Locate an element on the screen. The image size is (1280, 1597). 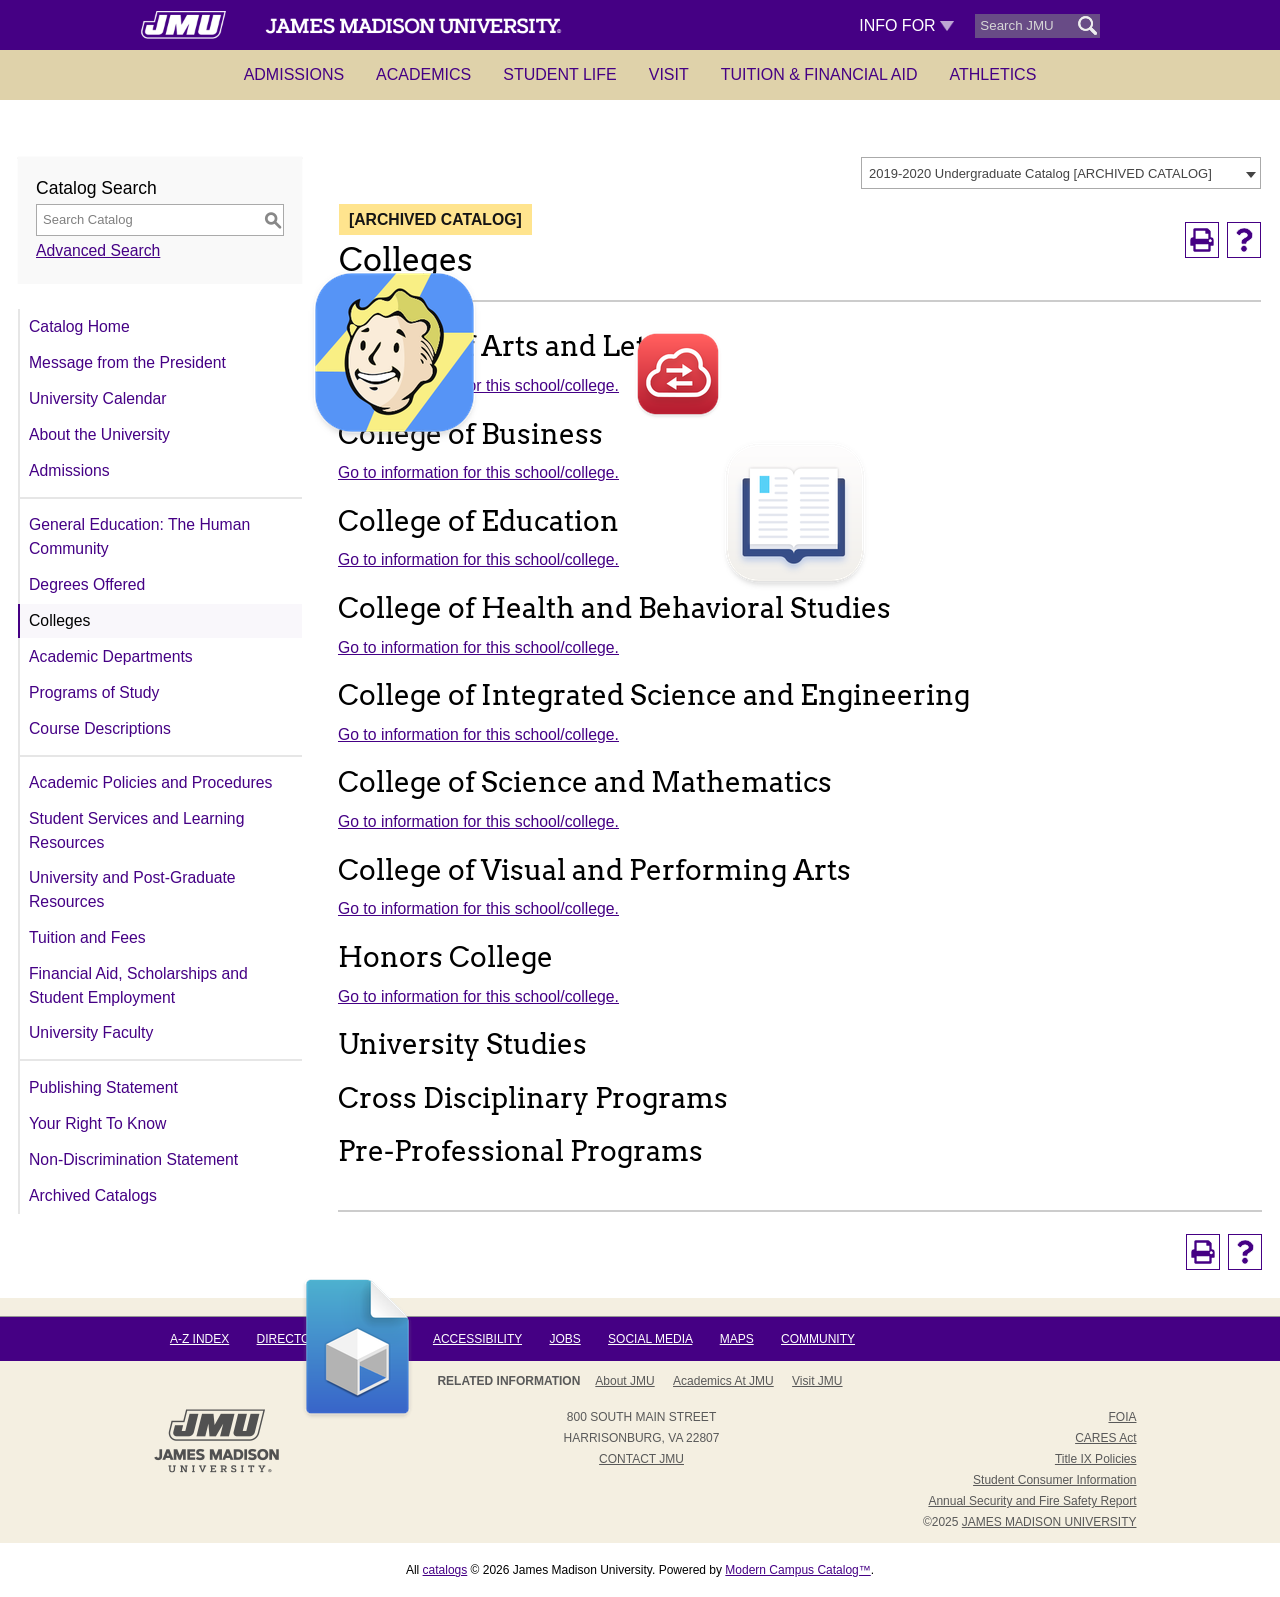
flatpak application reference file is located at coordinates (357, 1346).